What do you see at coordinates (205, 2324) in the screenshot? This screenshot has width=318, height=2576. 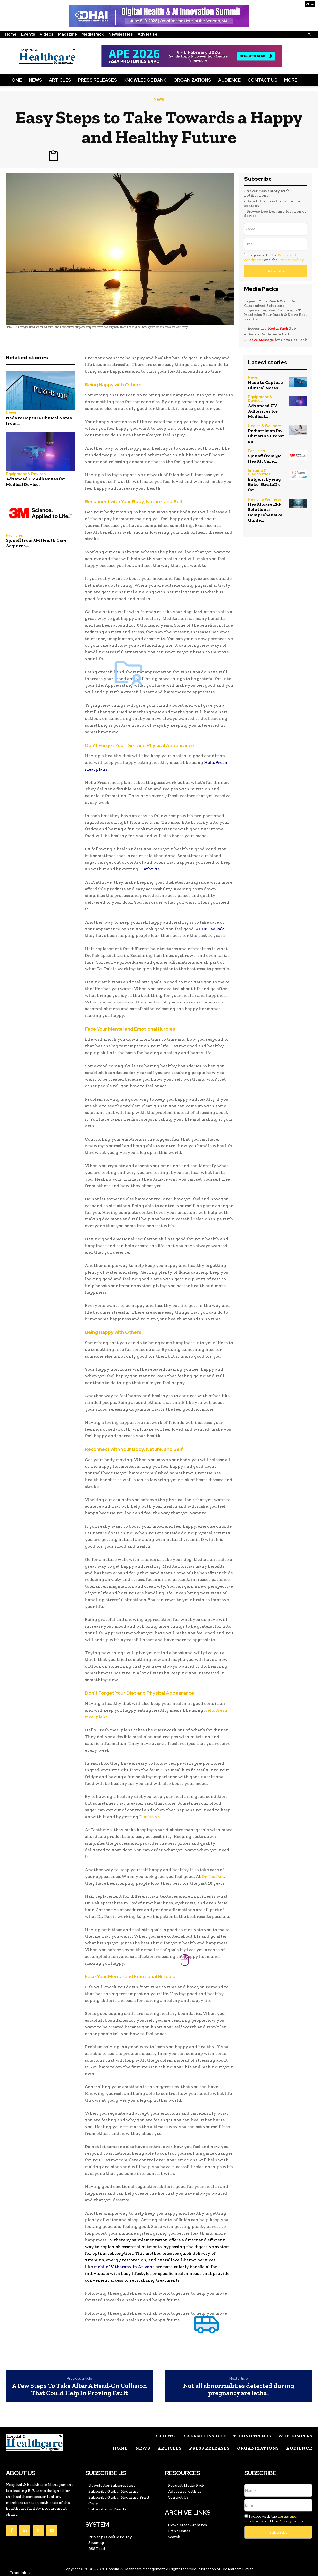 I see `track delivery or shipping status` at bounding box center [205, 2324].